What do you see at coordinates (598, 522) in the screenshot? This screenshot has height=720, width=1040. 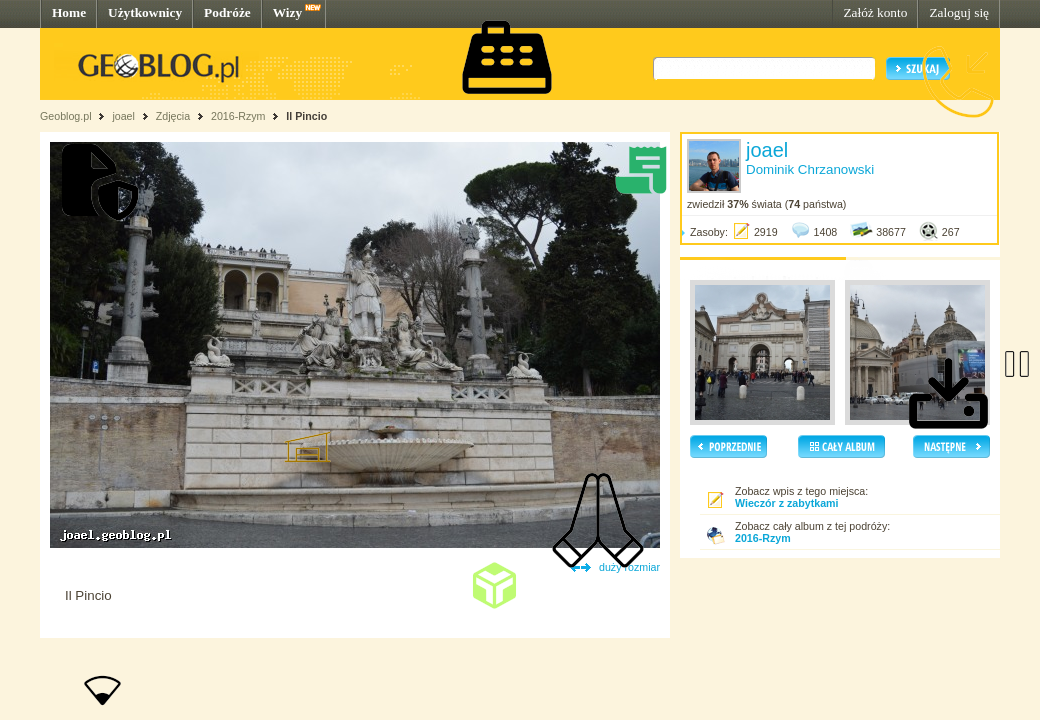 I see `express gratitude or thanks` at bounding box center [598, 522].